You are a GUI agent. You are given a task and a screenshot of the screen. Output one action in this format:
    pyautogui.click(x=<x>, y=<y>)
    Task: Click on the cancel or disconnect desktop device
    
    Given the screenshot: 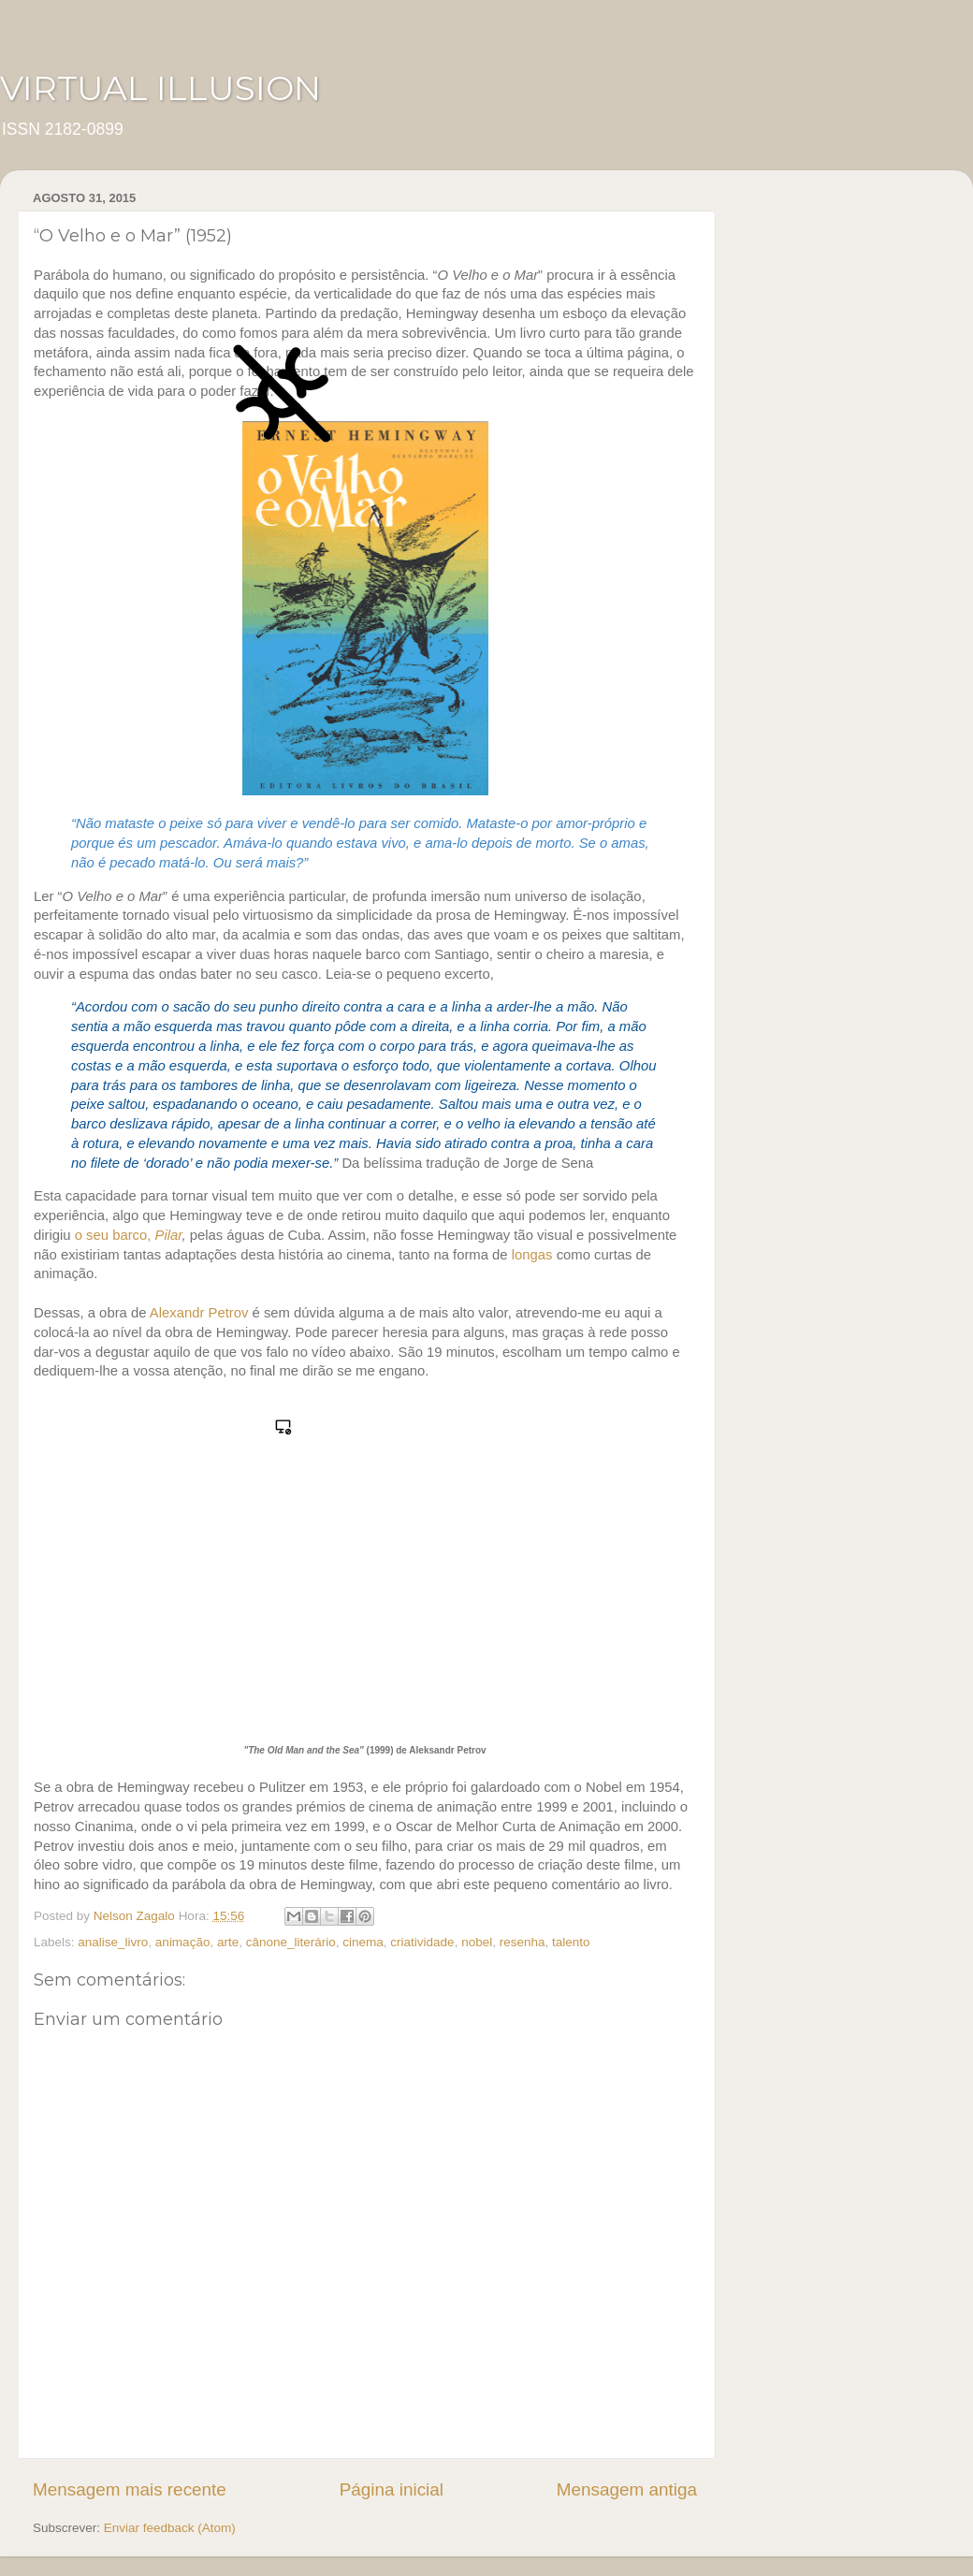 What is the action you would take?
    pyautogui.click(x=283, y=1426)
    